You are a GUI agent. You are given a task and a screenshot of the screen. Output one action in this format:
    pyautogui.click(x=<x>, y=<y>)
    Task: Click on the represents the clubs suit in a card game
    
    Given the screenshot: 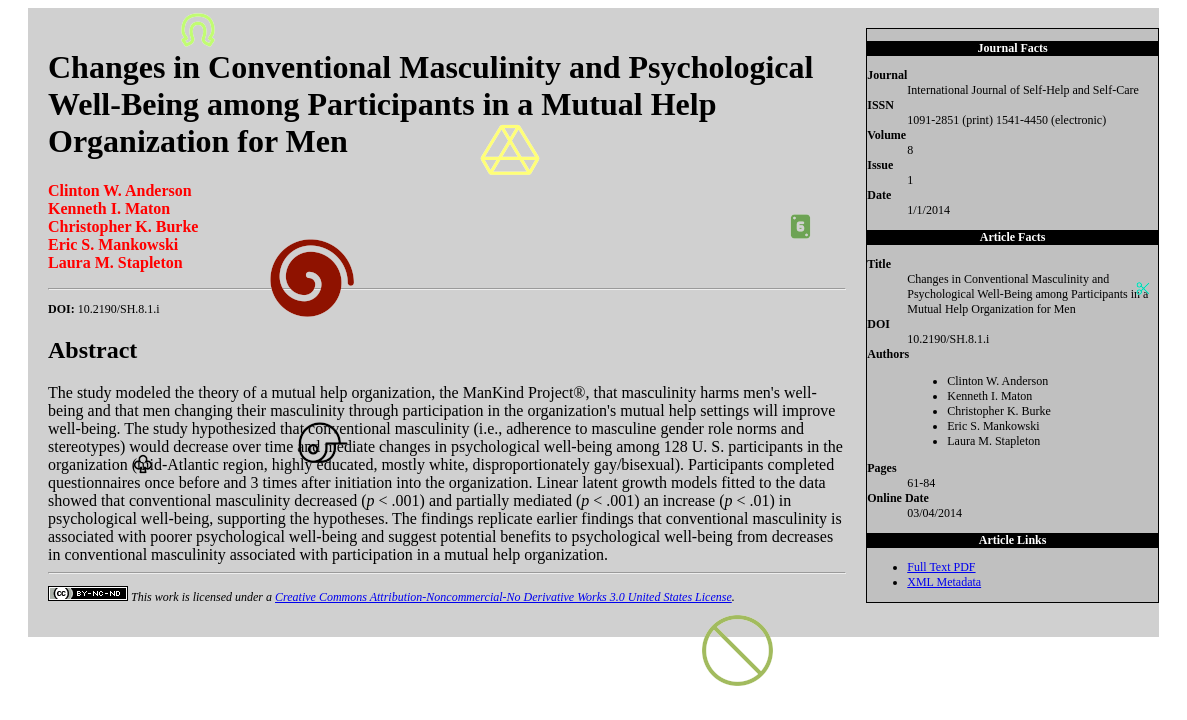 What is the action you would take?
    pyautogui.click(x=143, y=464)
    